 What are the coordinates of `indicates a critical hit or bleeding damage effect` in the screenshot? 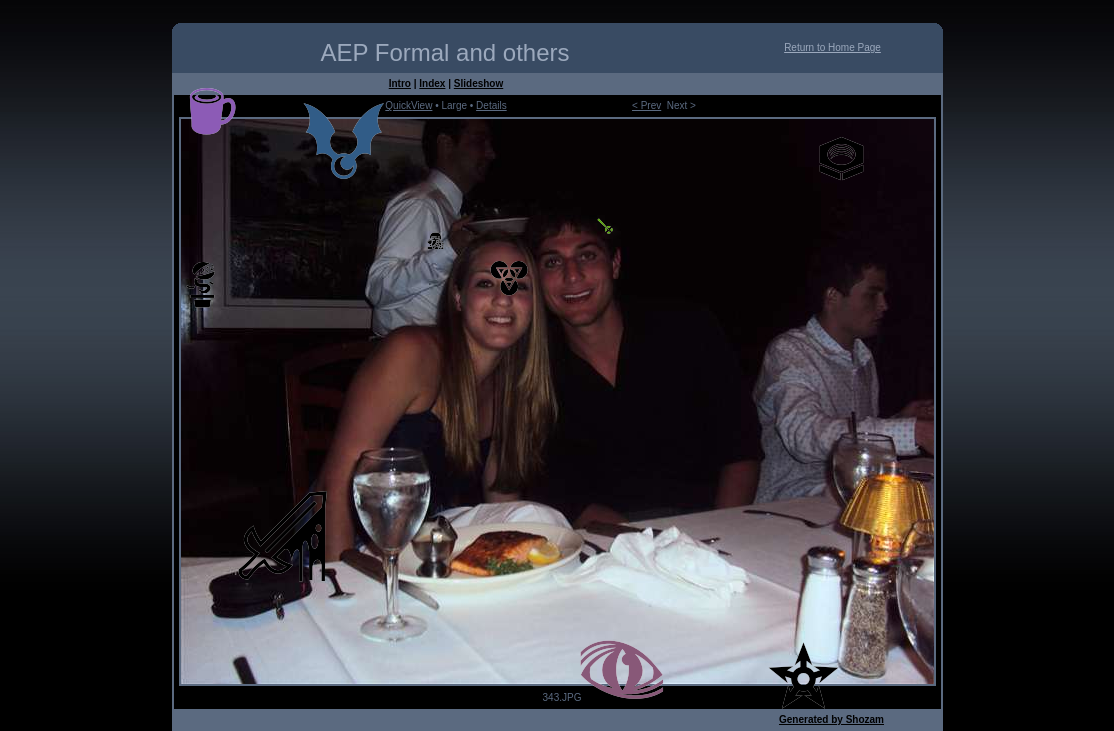 It's located at (282, 535).